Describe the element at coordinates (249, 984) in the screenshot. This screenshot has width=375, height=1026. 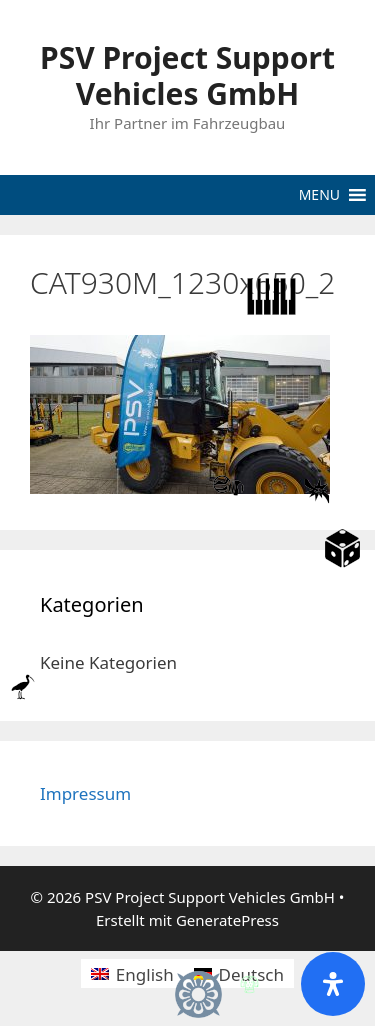
I see `equip chainmail armor` at that location.